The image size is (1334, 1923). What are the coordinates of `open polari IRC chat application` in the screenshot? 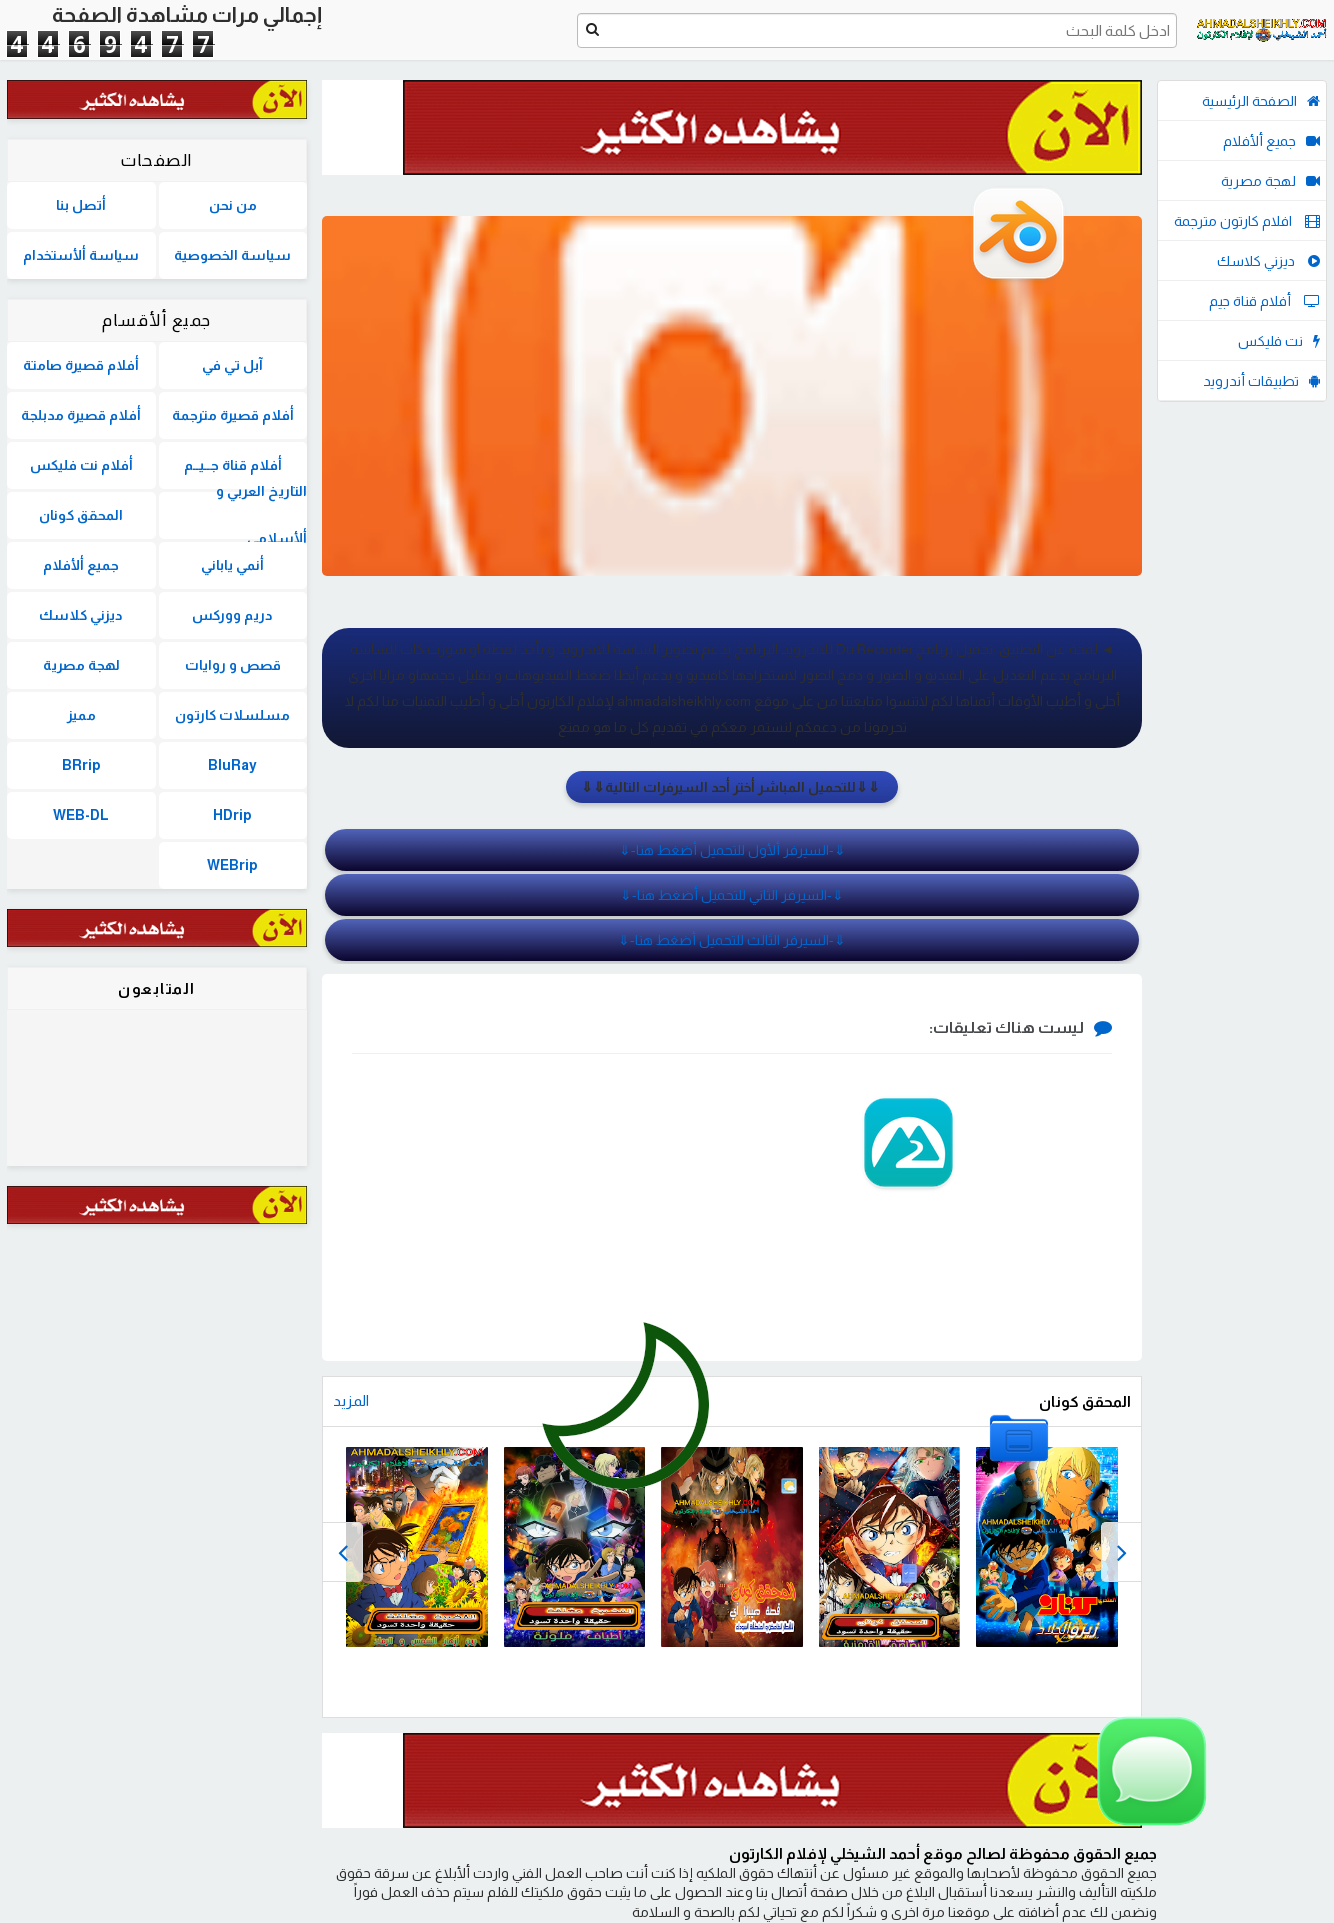 It's located at (1152, 1771).